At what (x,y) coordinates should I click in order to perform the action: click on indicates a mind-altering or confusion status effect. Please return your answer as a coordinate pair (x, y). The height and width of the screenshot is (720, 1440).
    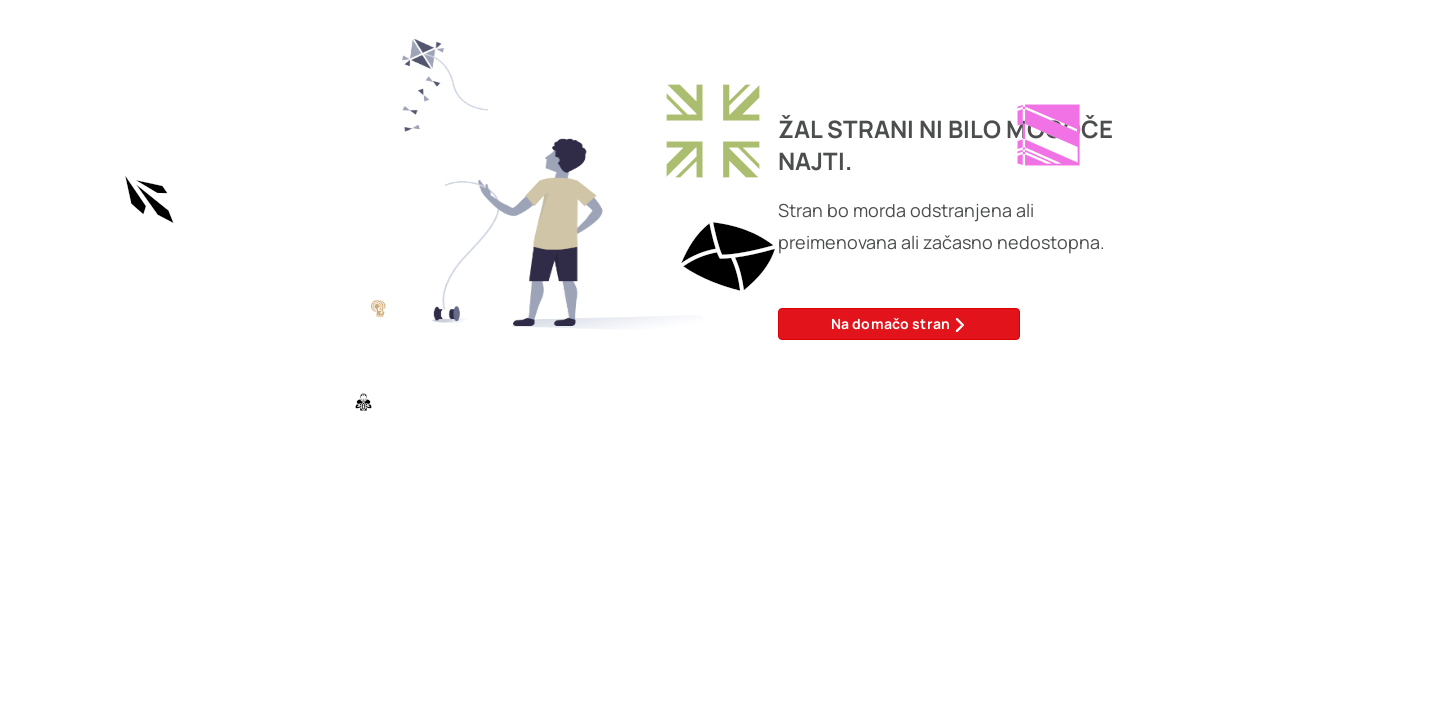
    Looking at the image, I should click on (378, 308).